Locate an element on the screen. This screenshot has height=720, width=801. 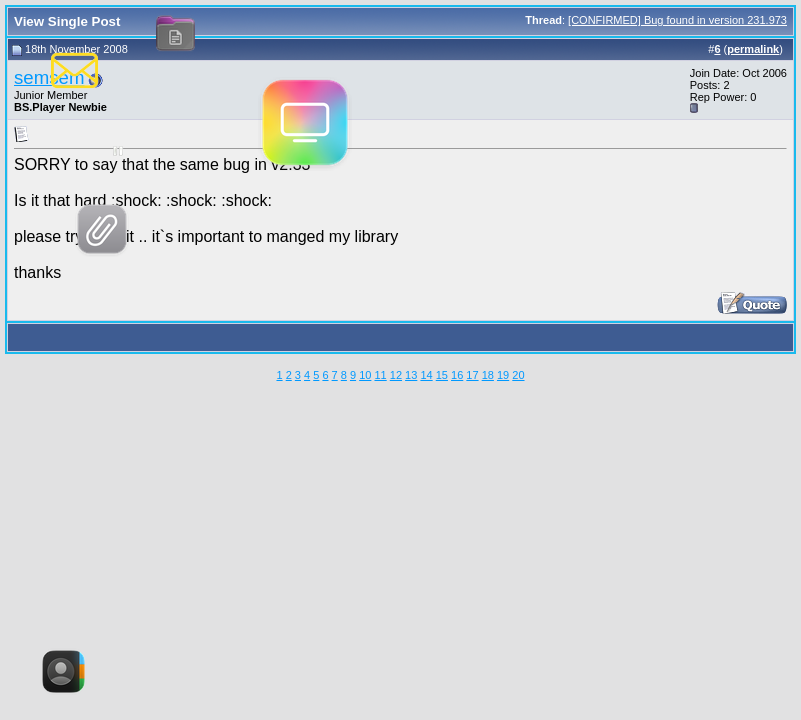
open office or productivity applications is located at coordinates (102, 230).